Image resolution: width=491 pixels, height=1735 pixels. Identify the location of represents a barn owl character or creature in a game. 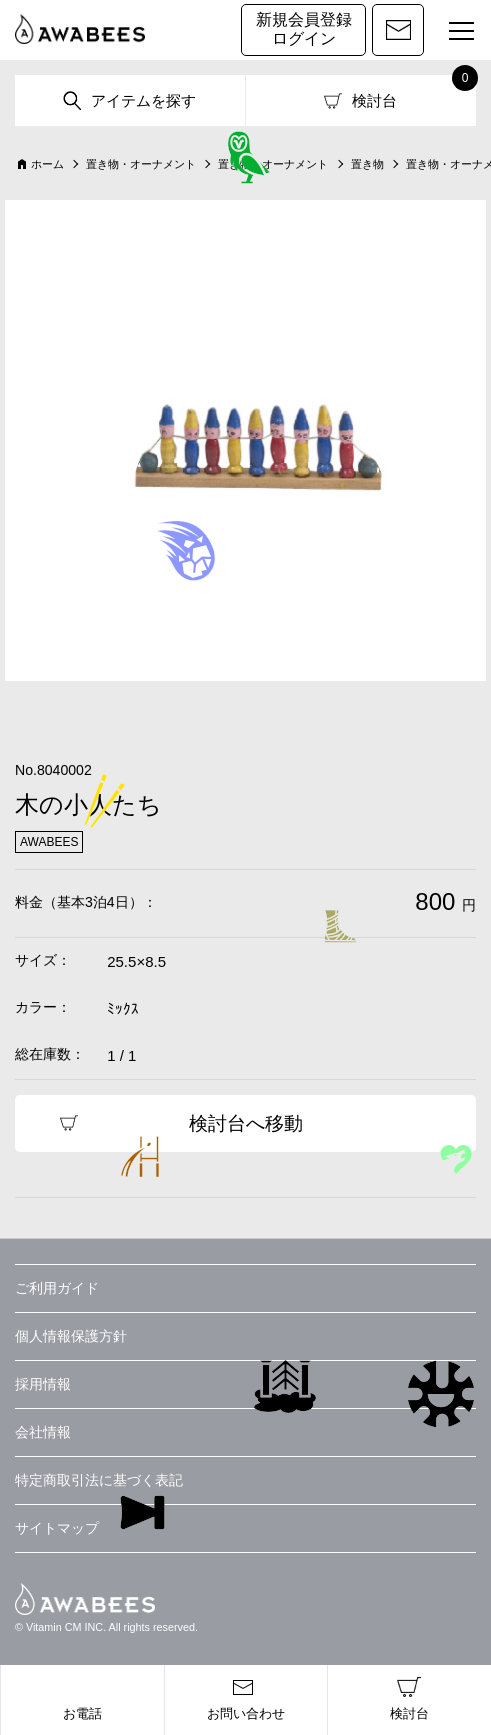
(249, 157).